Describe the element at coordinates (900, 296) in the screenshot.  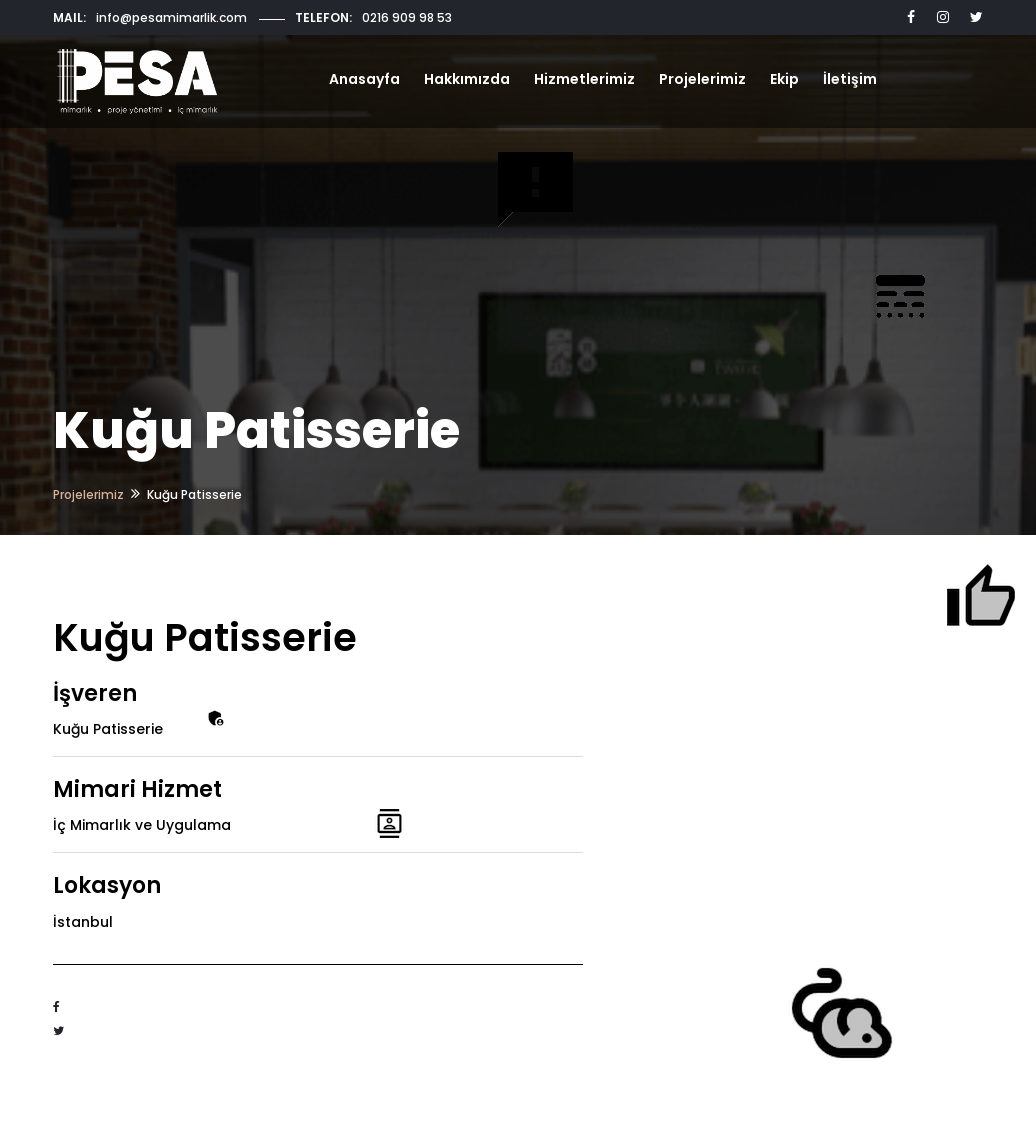
I see `adjust text line spacing or density` at that location.